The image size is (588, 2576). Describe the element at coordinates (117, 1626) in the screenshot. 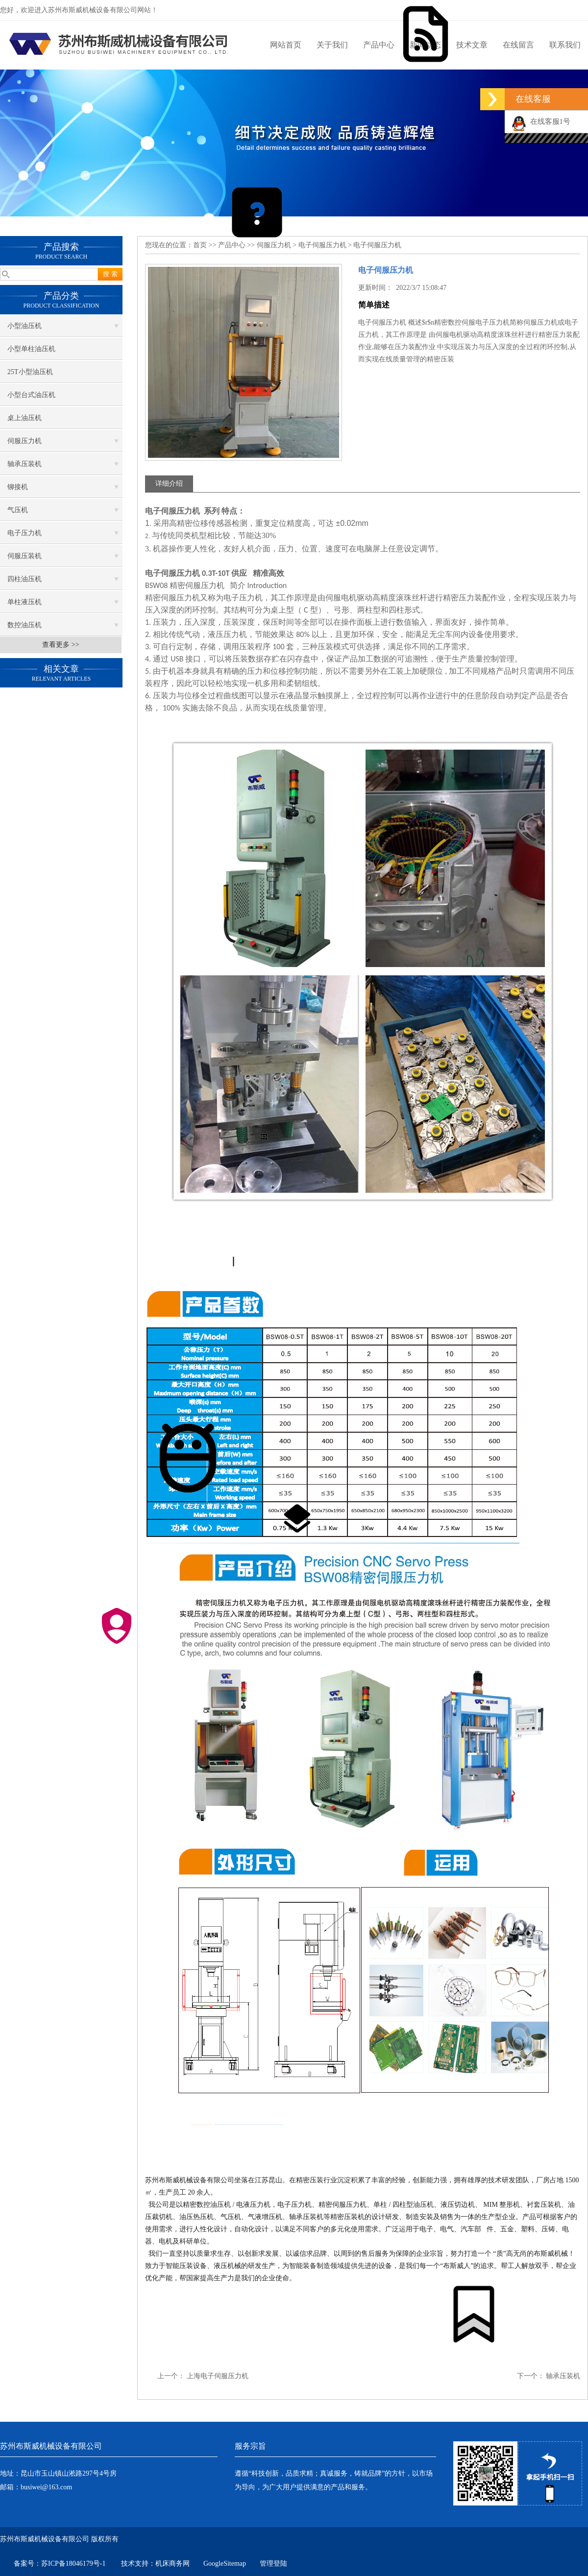

I see `manage user roles and permissions` at that location.